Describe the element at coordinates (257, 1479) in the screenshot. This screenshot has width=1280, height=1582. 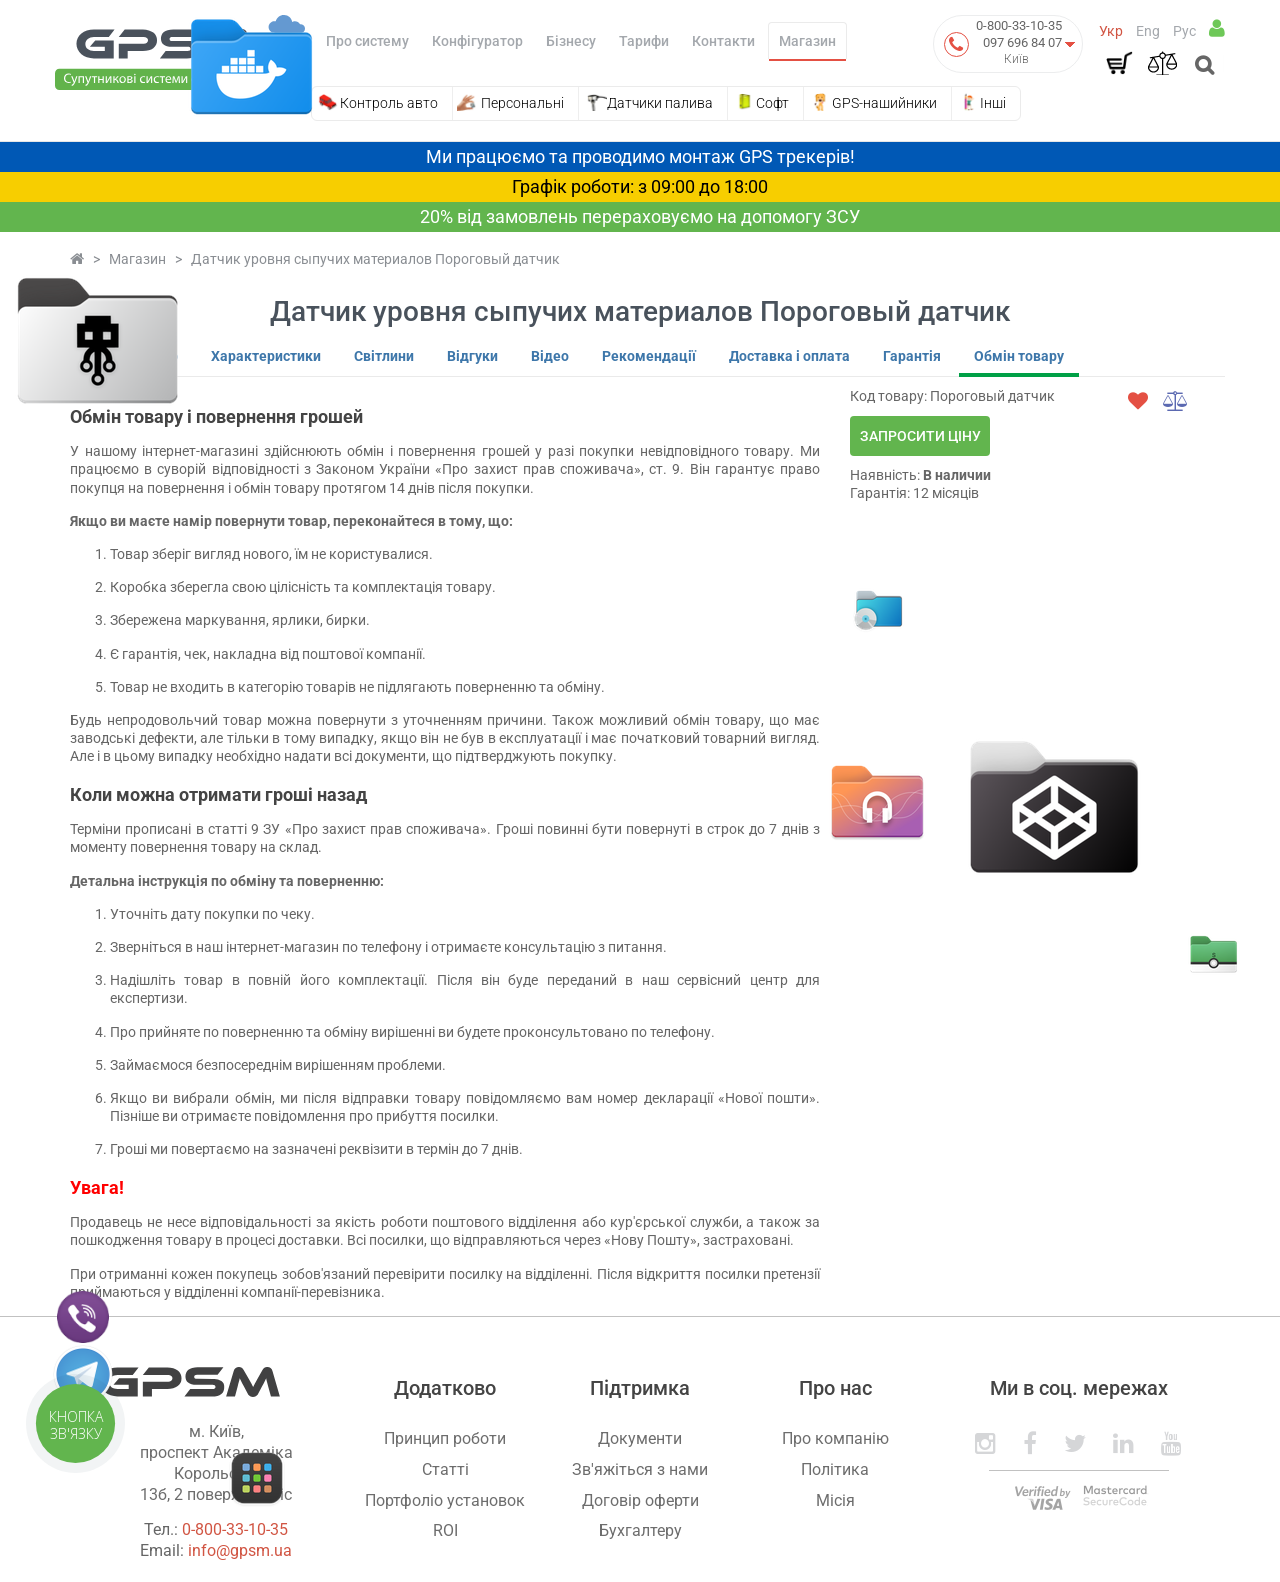
I see `customize desktop icon appearance and arrangement` at that location.